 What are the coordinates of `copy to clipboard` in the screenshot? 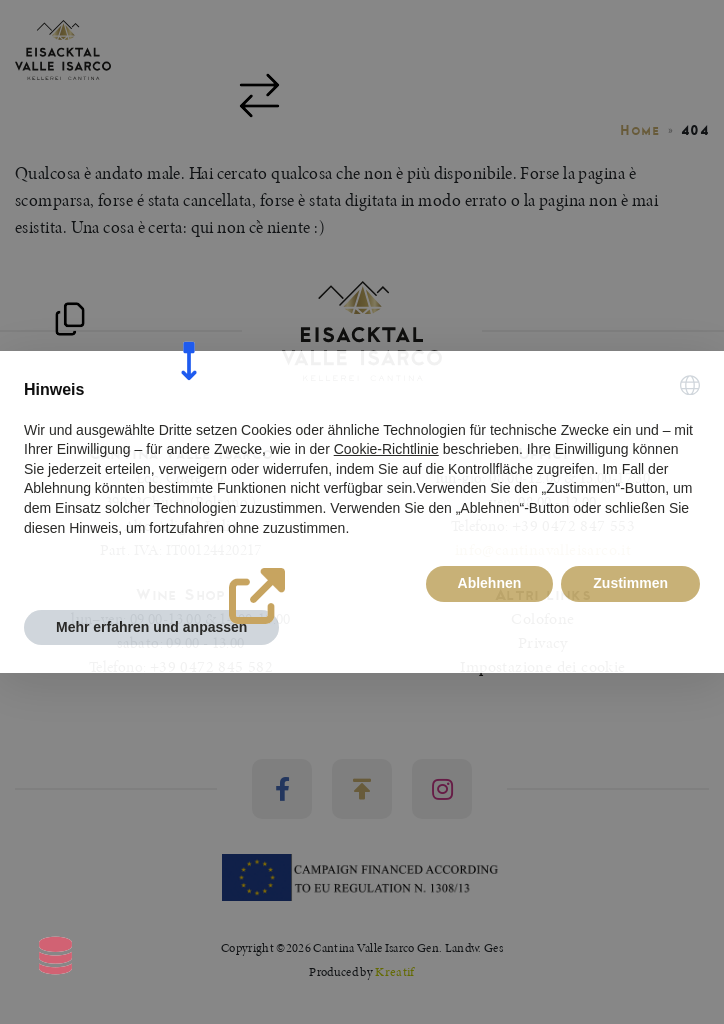 It's located at (70, 319).